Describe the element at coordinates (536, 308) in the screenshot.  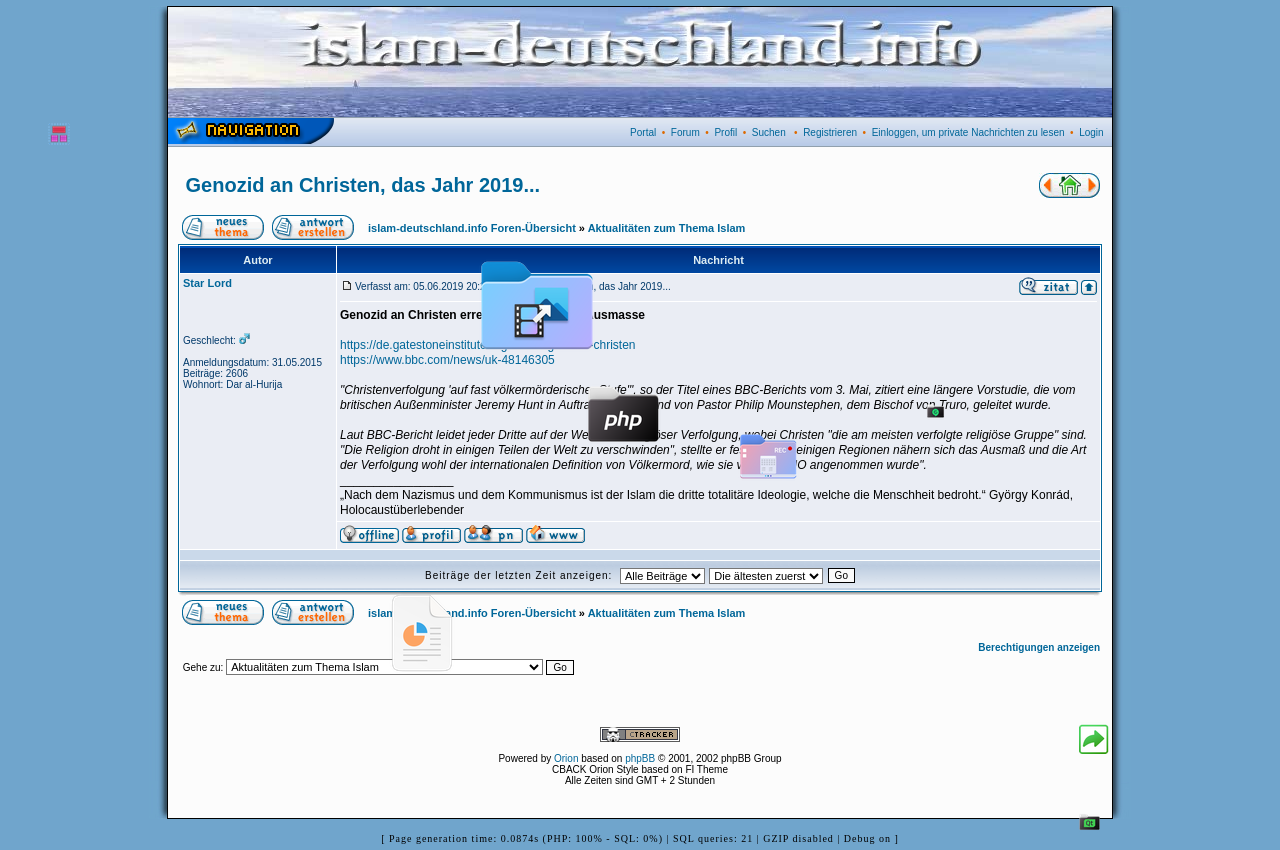
I see `folder containing video to image conversion files` at that location.